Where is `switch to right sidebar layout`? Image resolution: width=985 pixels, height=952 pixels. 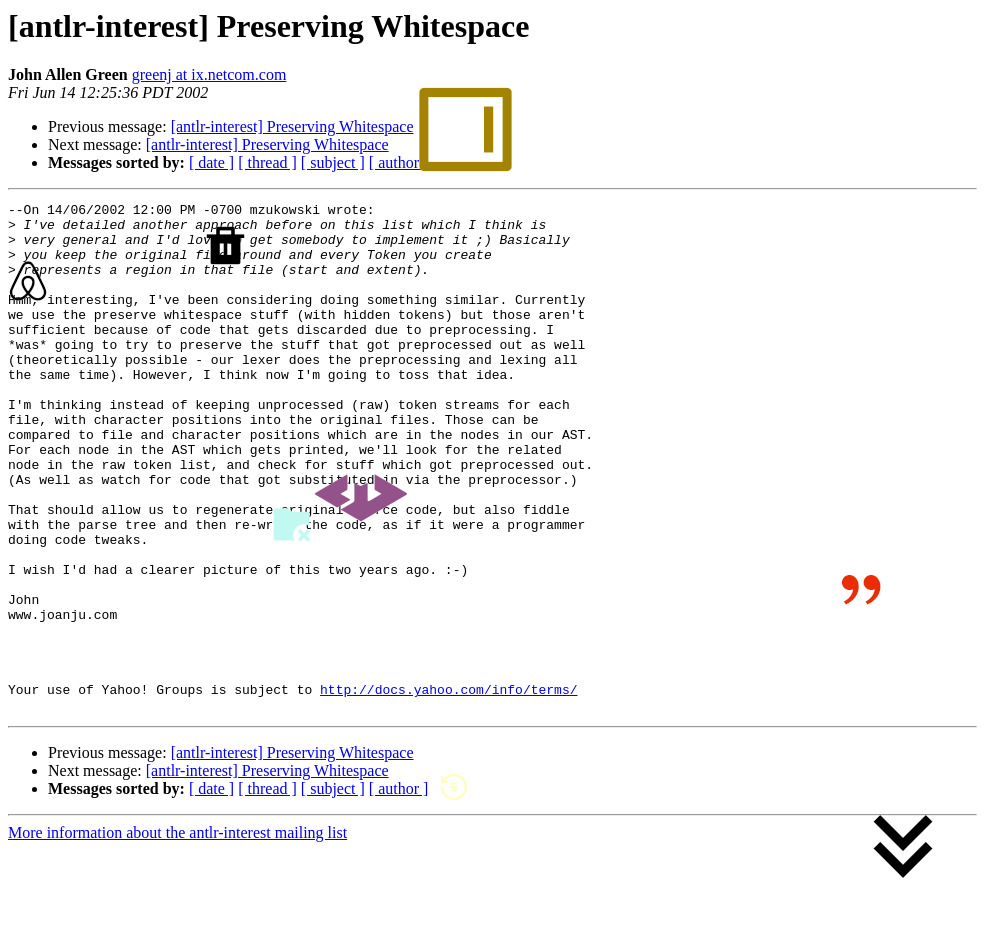 switch to right sidebar layout is located at coordinates (465, 129).